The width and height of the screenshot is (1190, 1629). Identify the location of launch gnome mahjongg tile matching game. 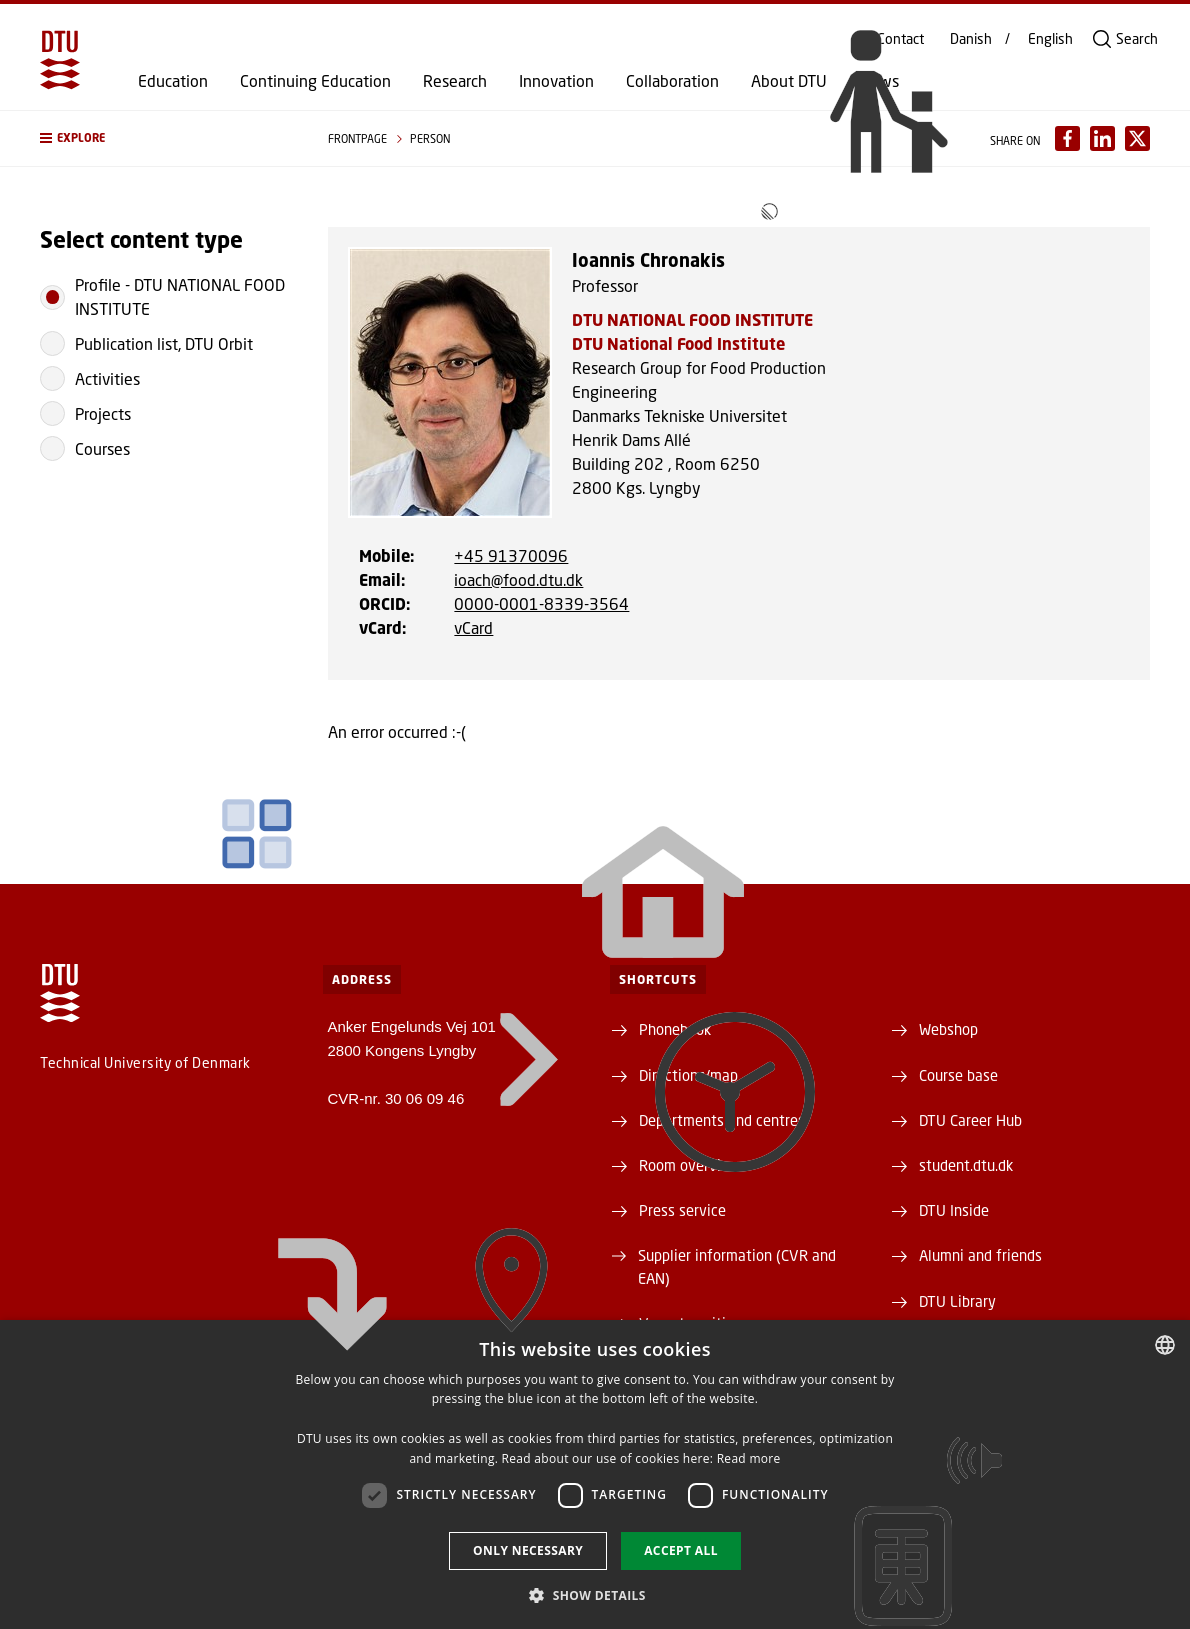
(907, 1566).